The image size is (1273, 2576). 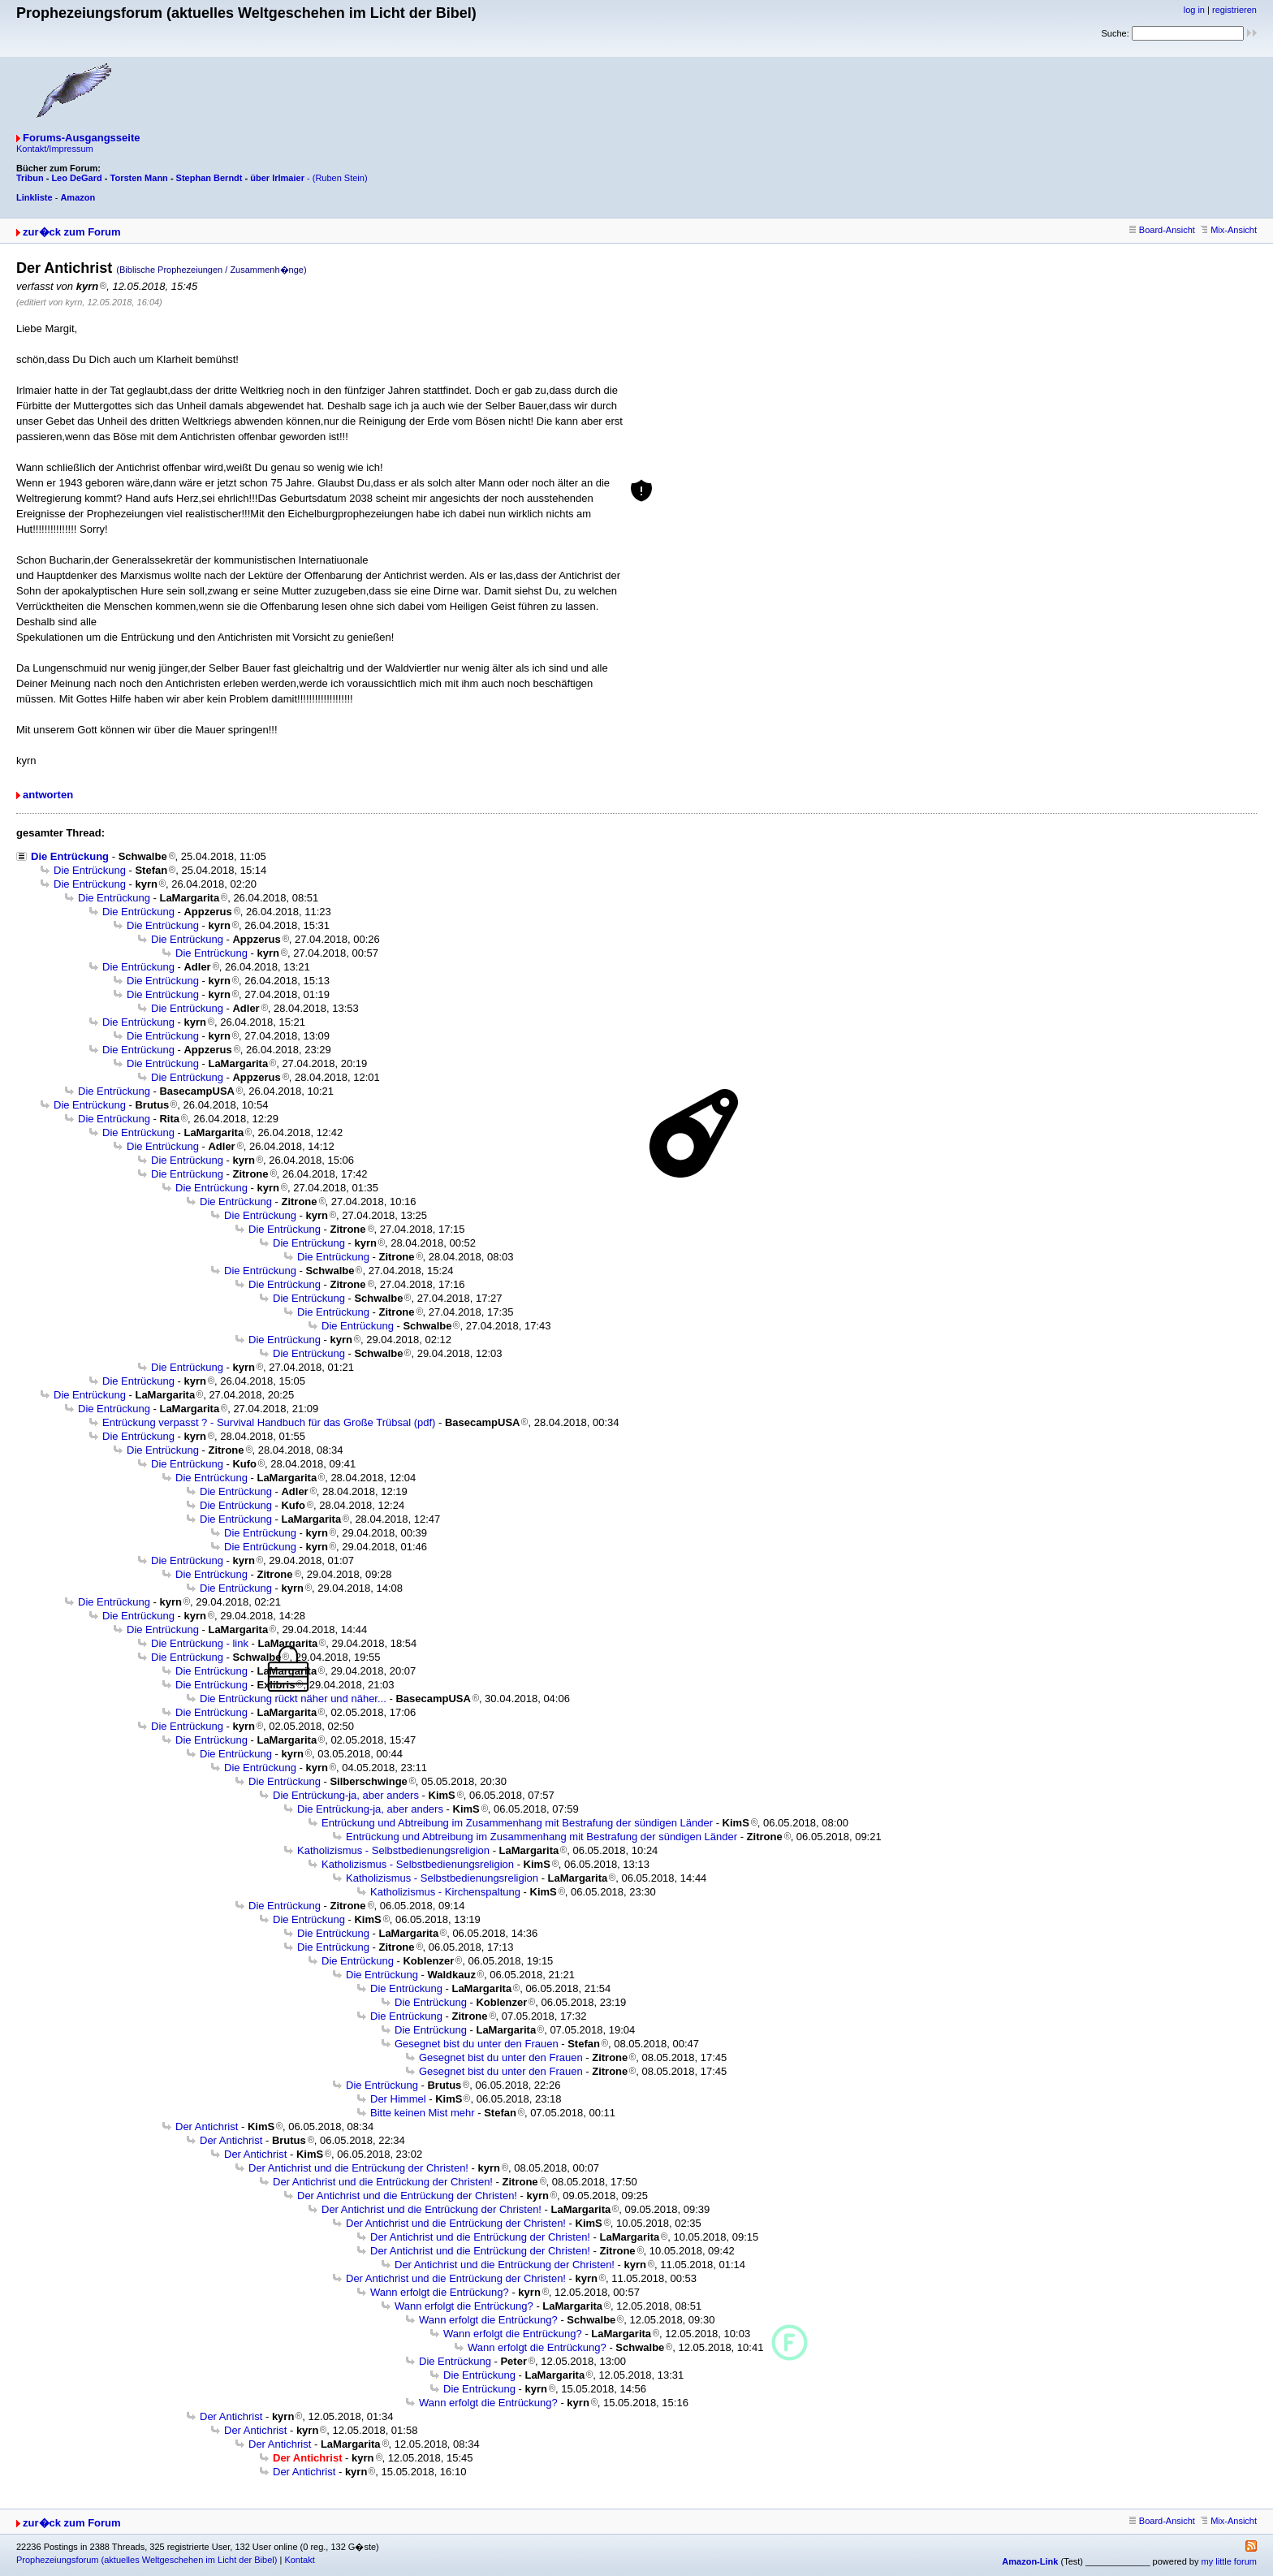 I want to click on security warning or alert detected, so click(x=641, y=491).